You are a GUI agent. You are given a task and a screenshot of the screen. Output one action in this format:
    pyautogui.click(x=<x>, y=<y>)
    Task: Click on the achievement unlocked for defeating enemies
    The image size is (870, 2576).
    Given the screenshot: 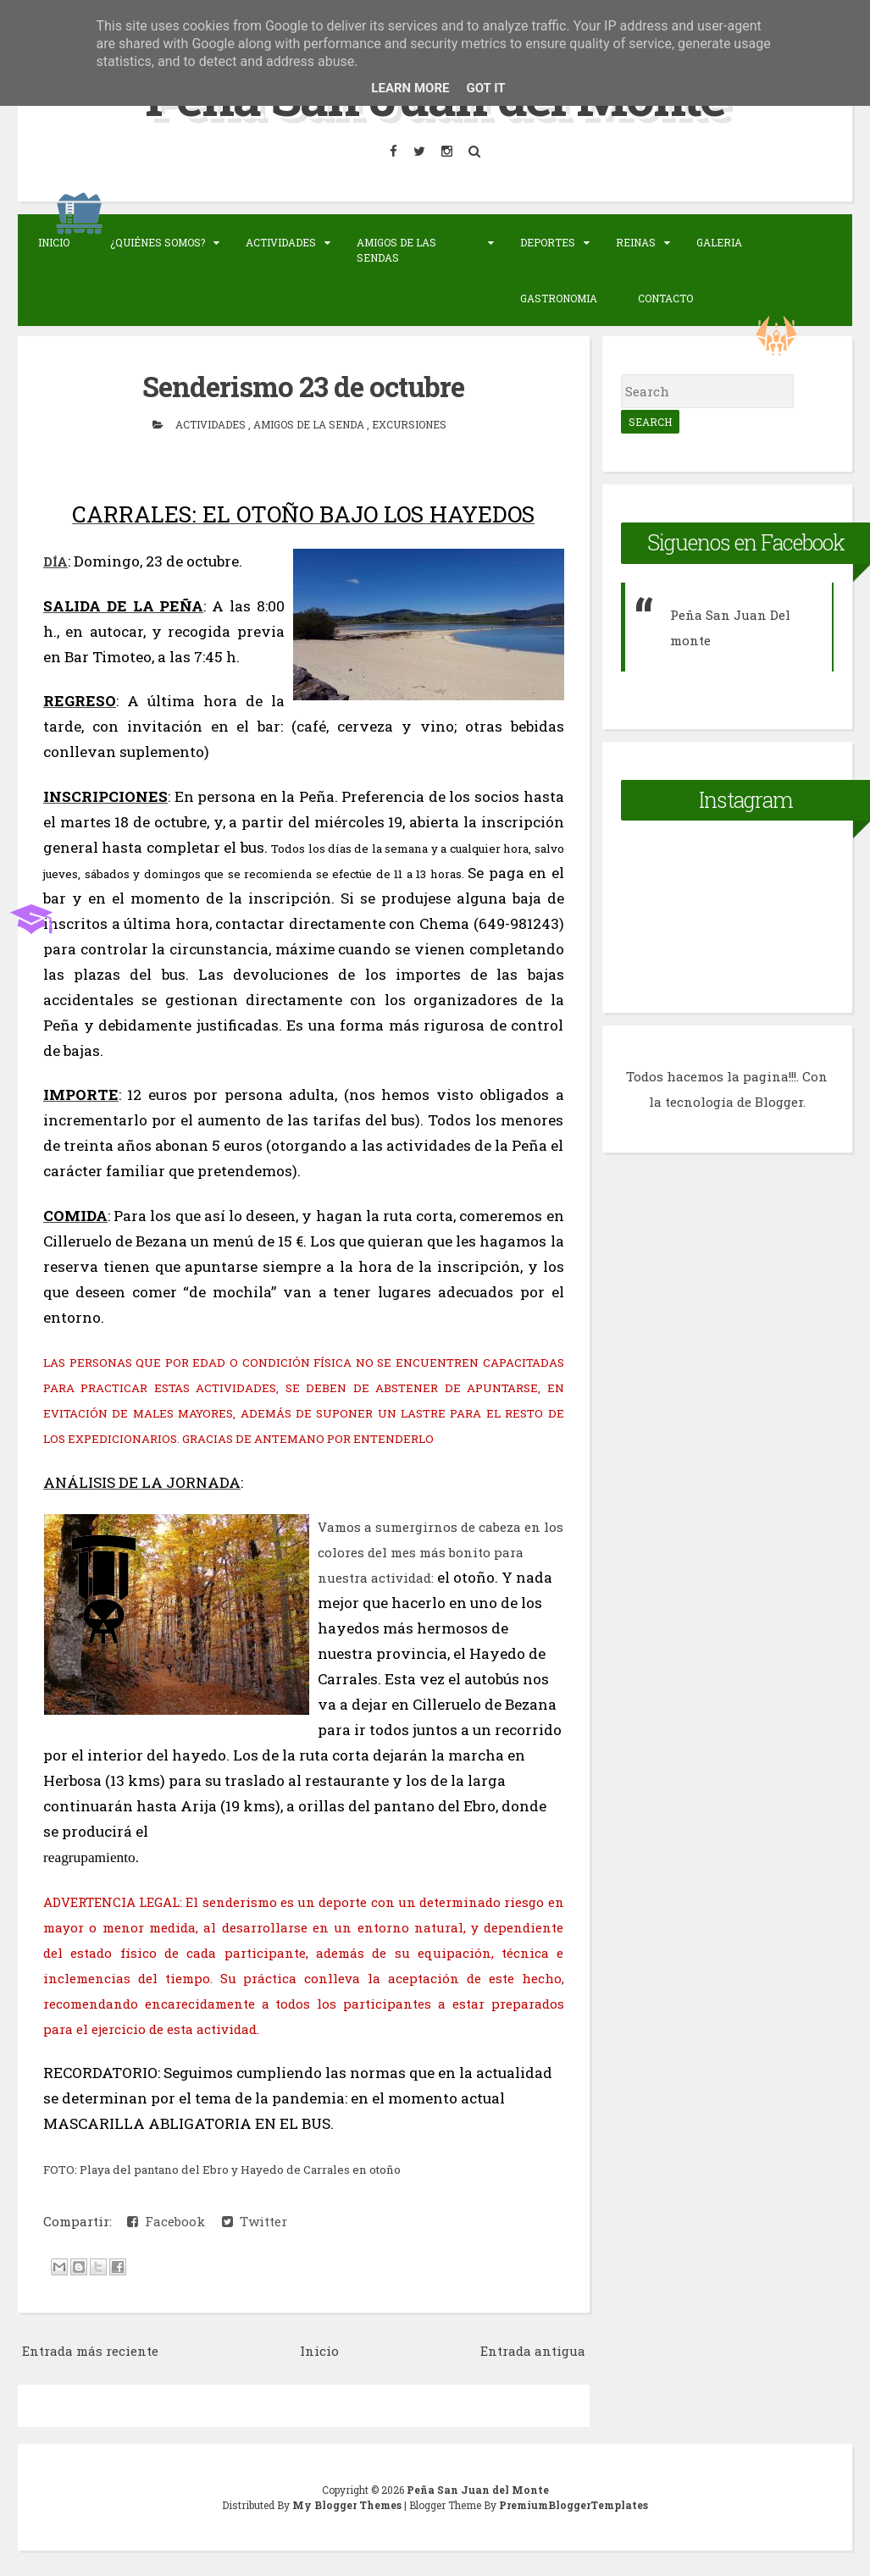 What is the action you would take?
    pyautogui.click(x=103, y=1589)
    